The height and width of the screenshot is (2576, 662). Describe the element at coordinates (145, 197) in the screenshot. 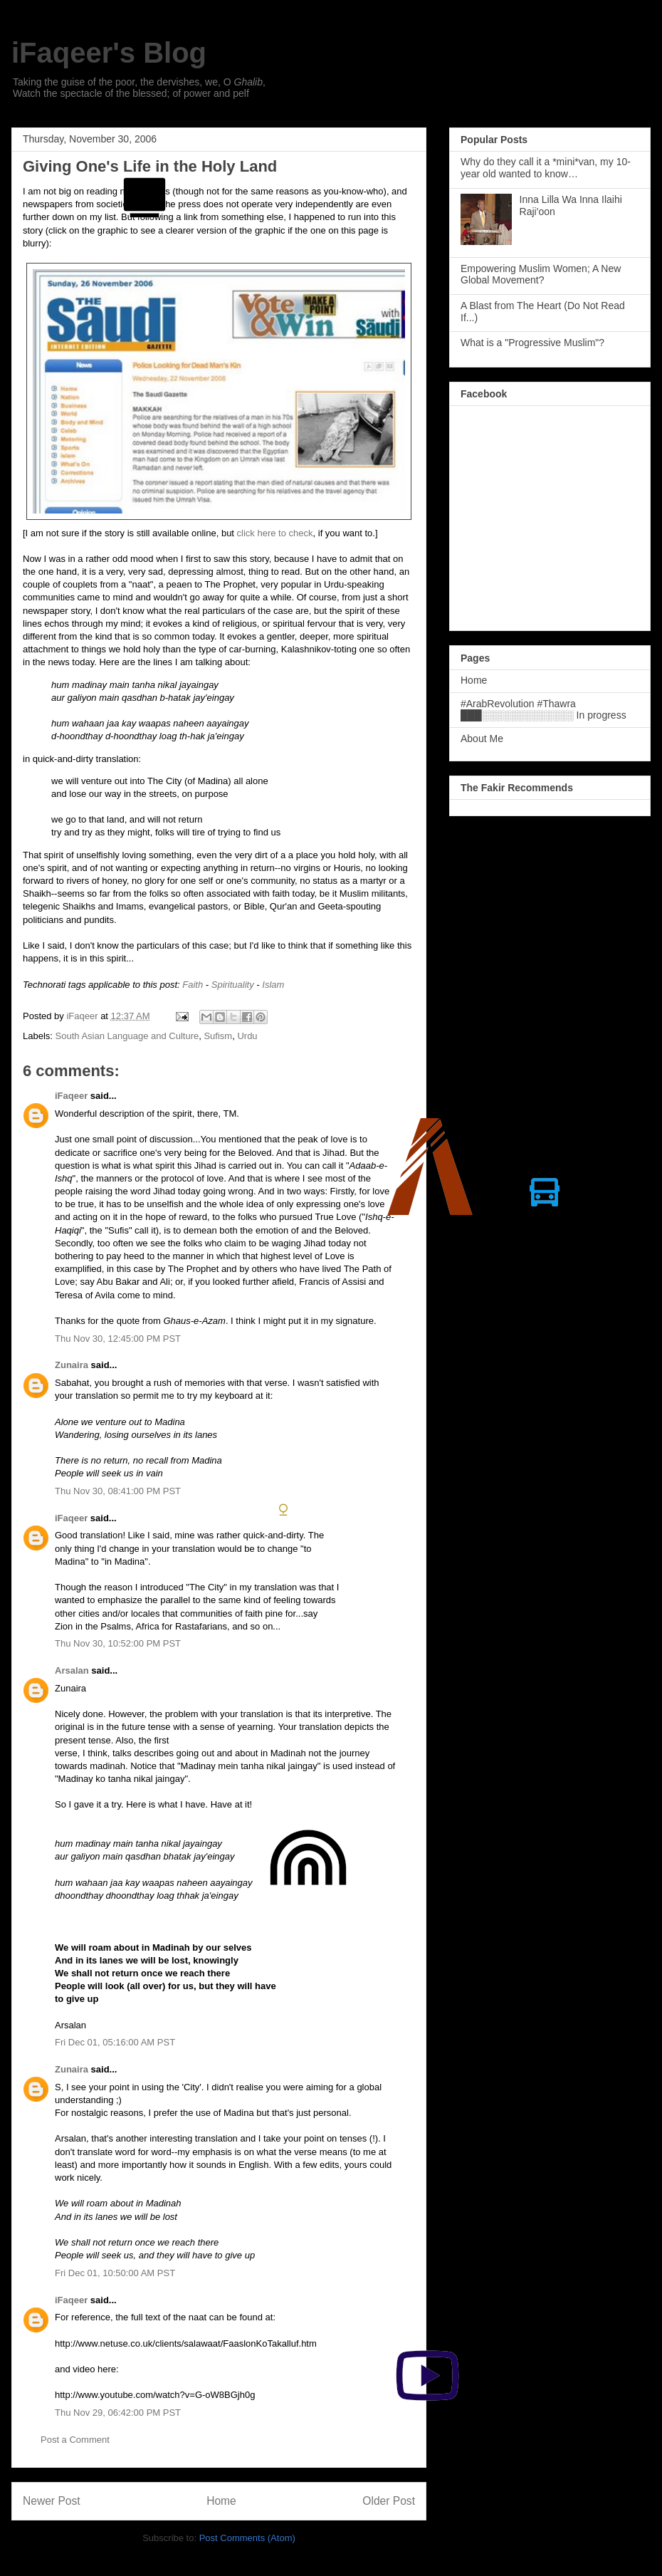

I see `access tv or display settings` at that location.